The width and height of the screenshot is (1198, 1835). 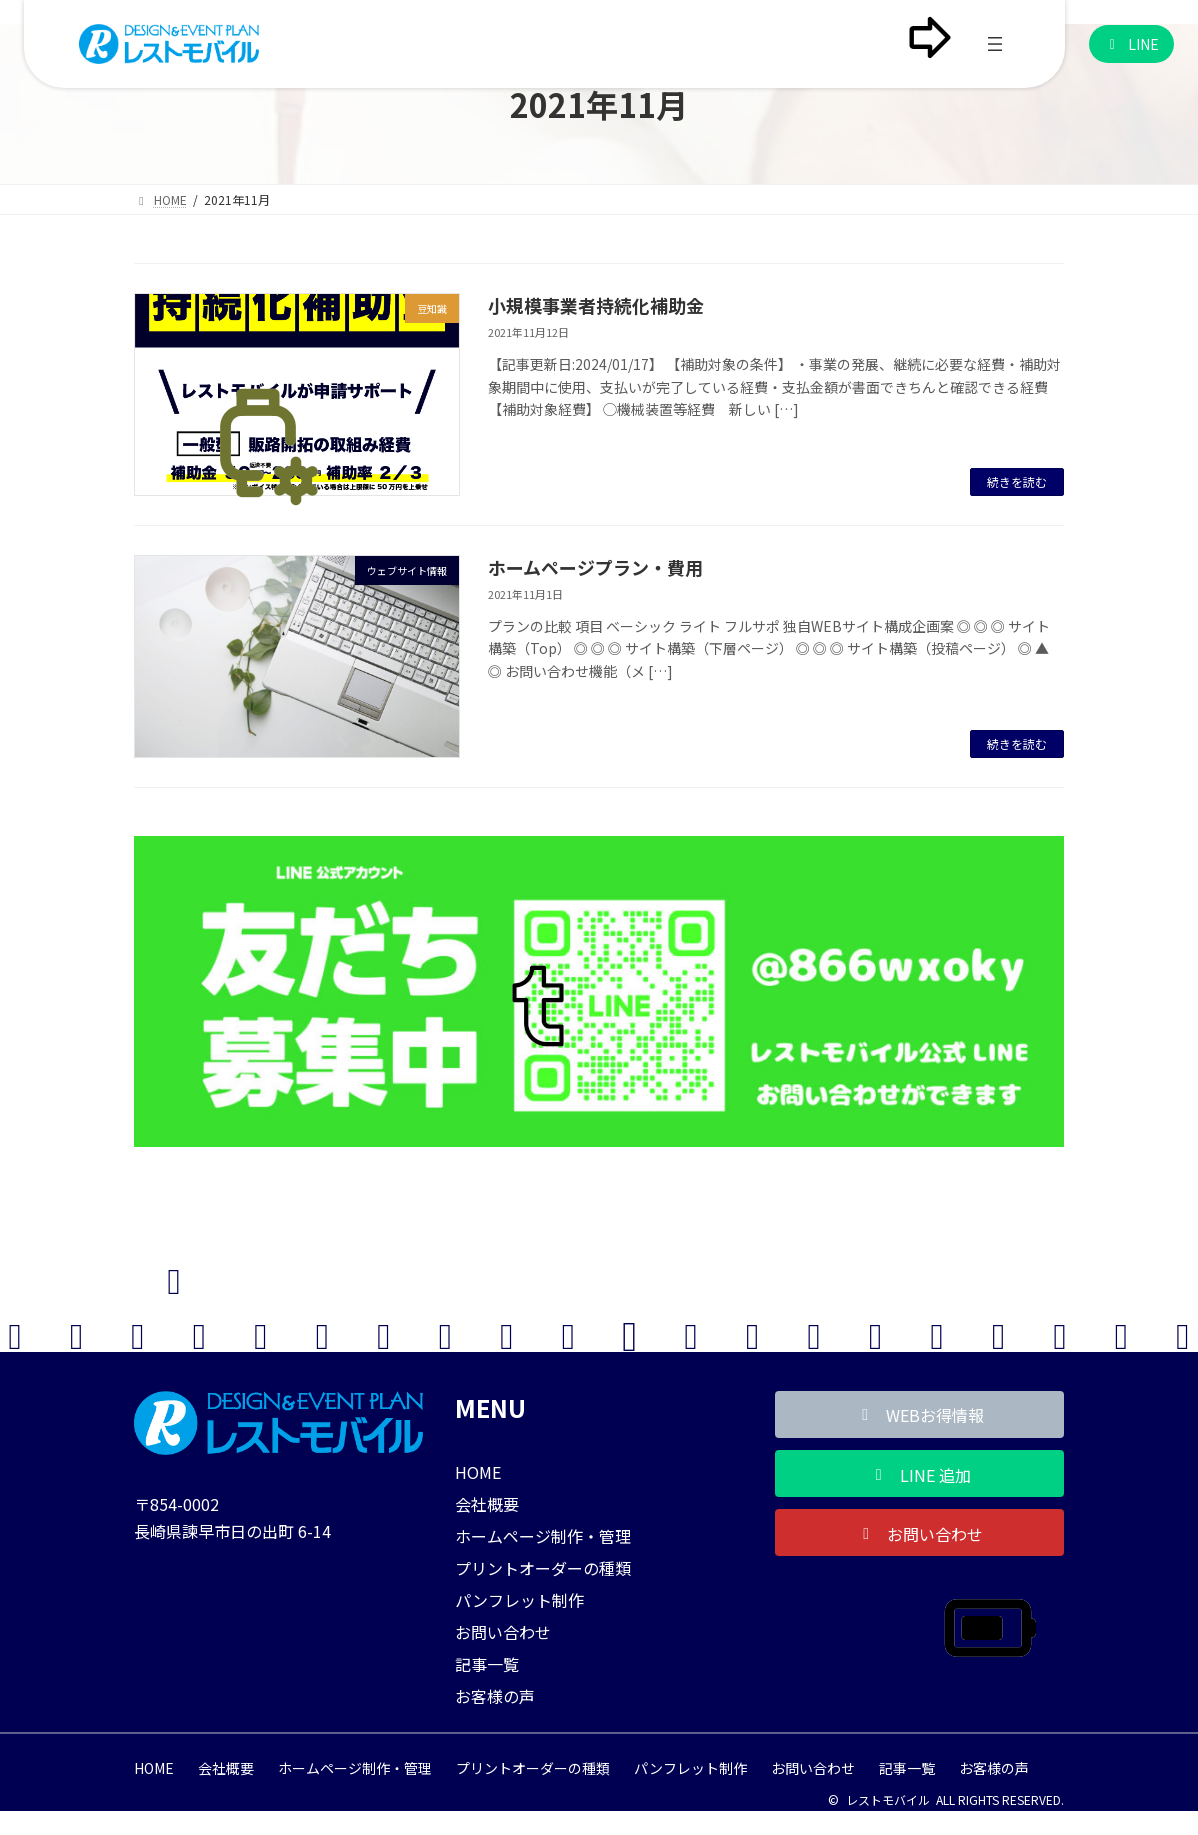 What do you see at coordinates (928, 37) in the screenshot?
I see `go forward or proceed to the next step` at bounding box center [928, 37].